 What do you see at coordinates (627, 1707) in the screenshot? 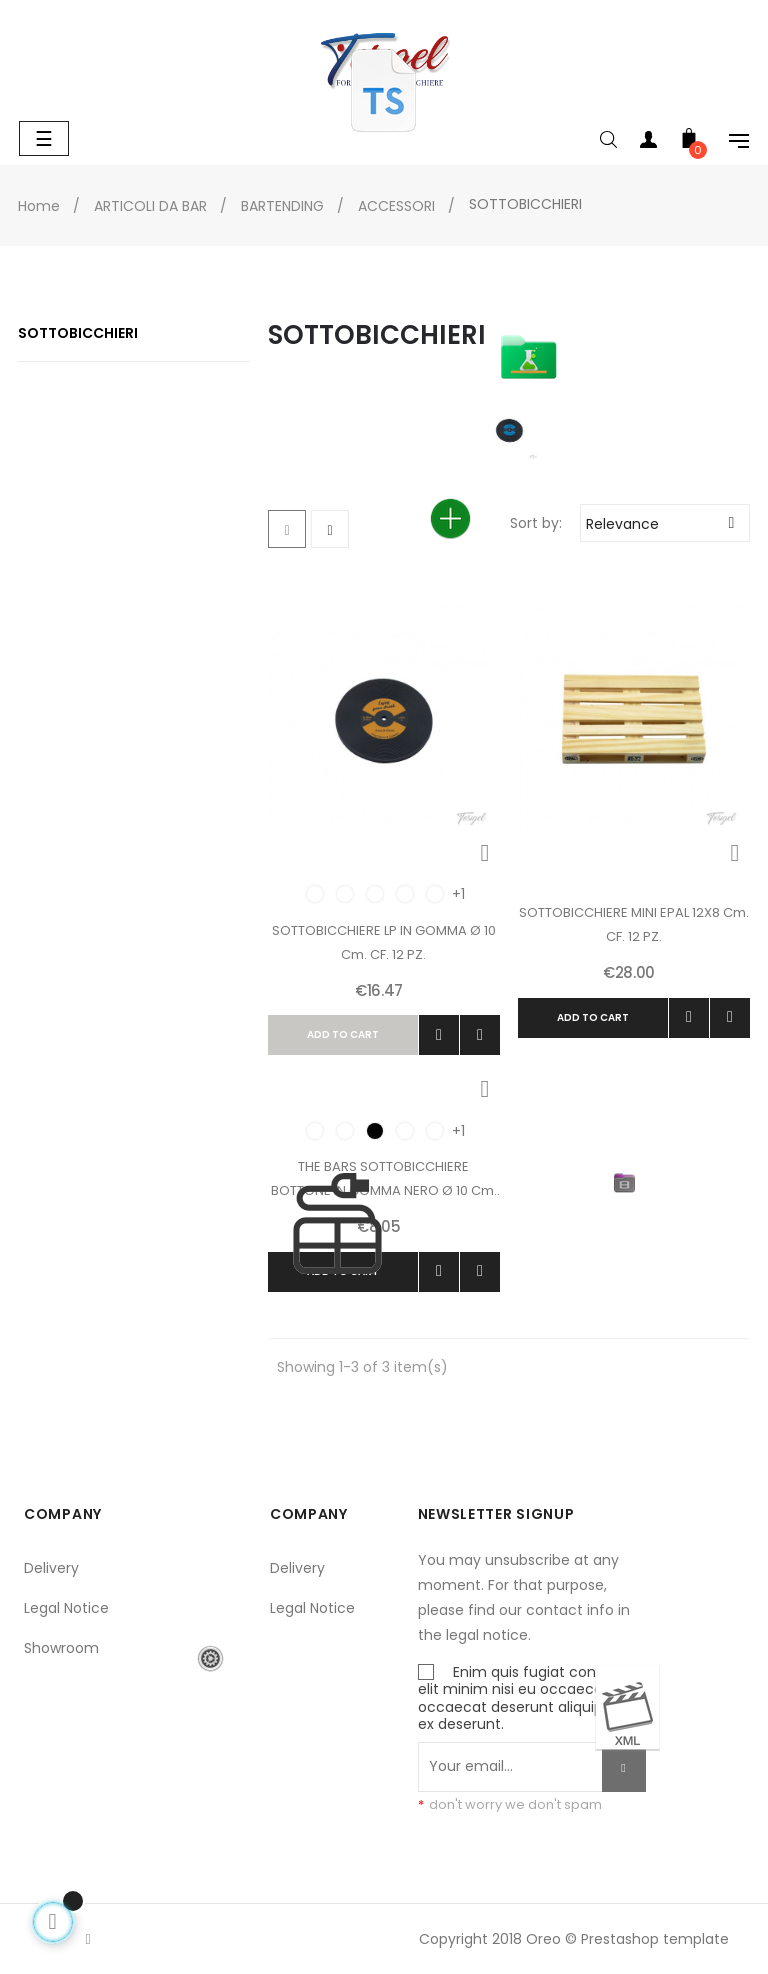
I see `xml file associated with iMovie project` at bounding box center [627, 1707].